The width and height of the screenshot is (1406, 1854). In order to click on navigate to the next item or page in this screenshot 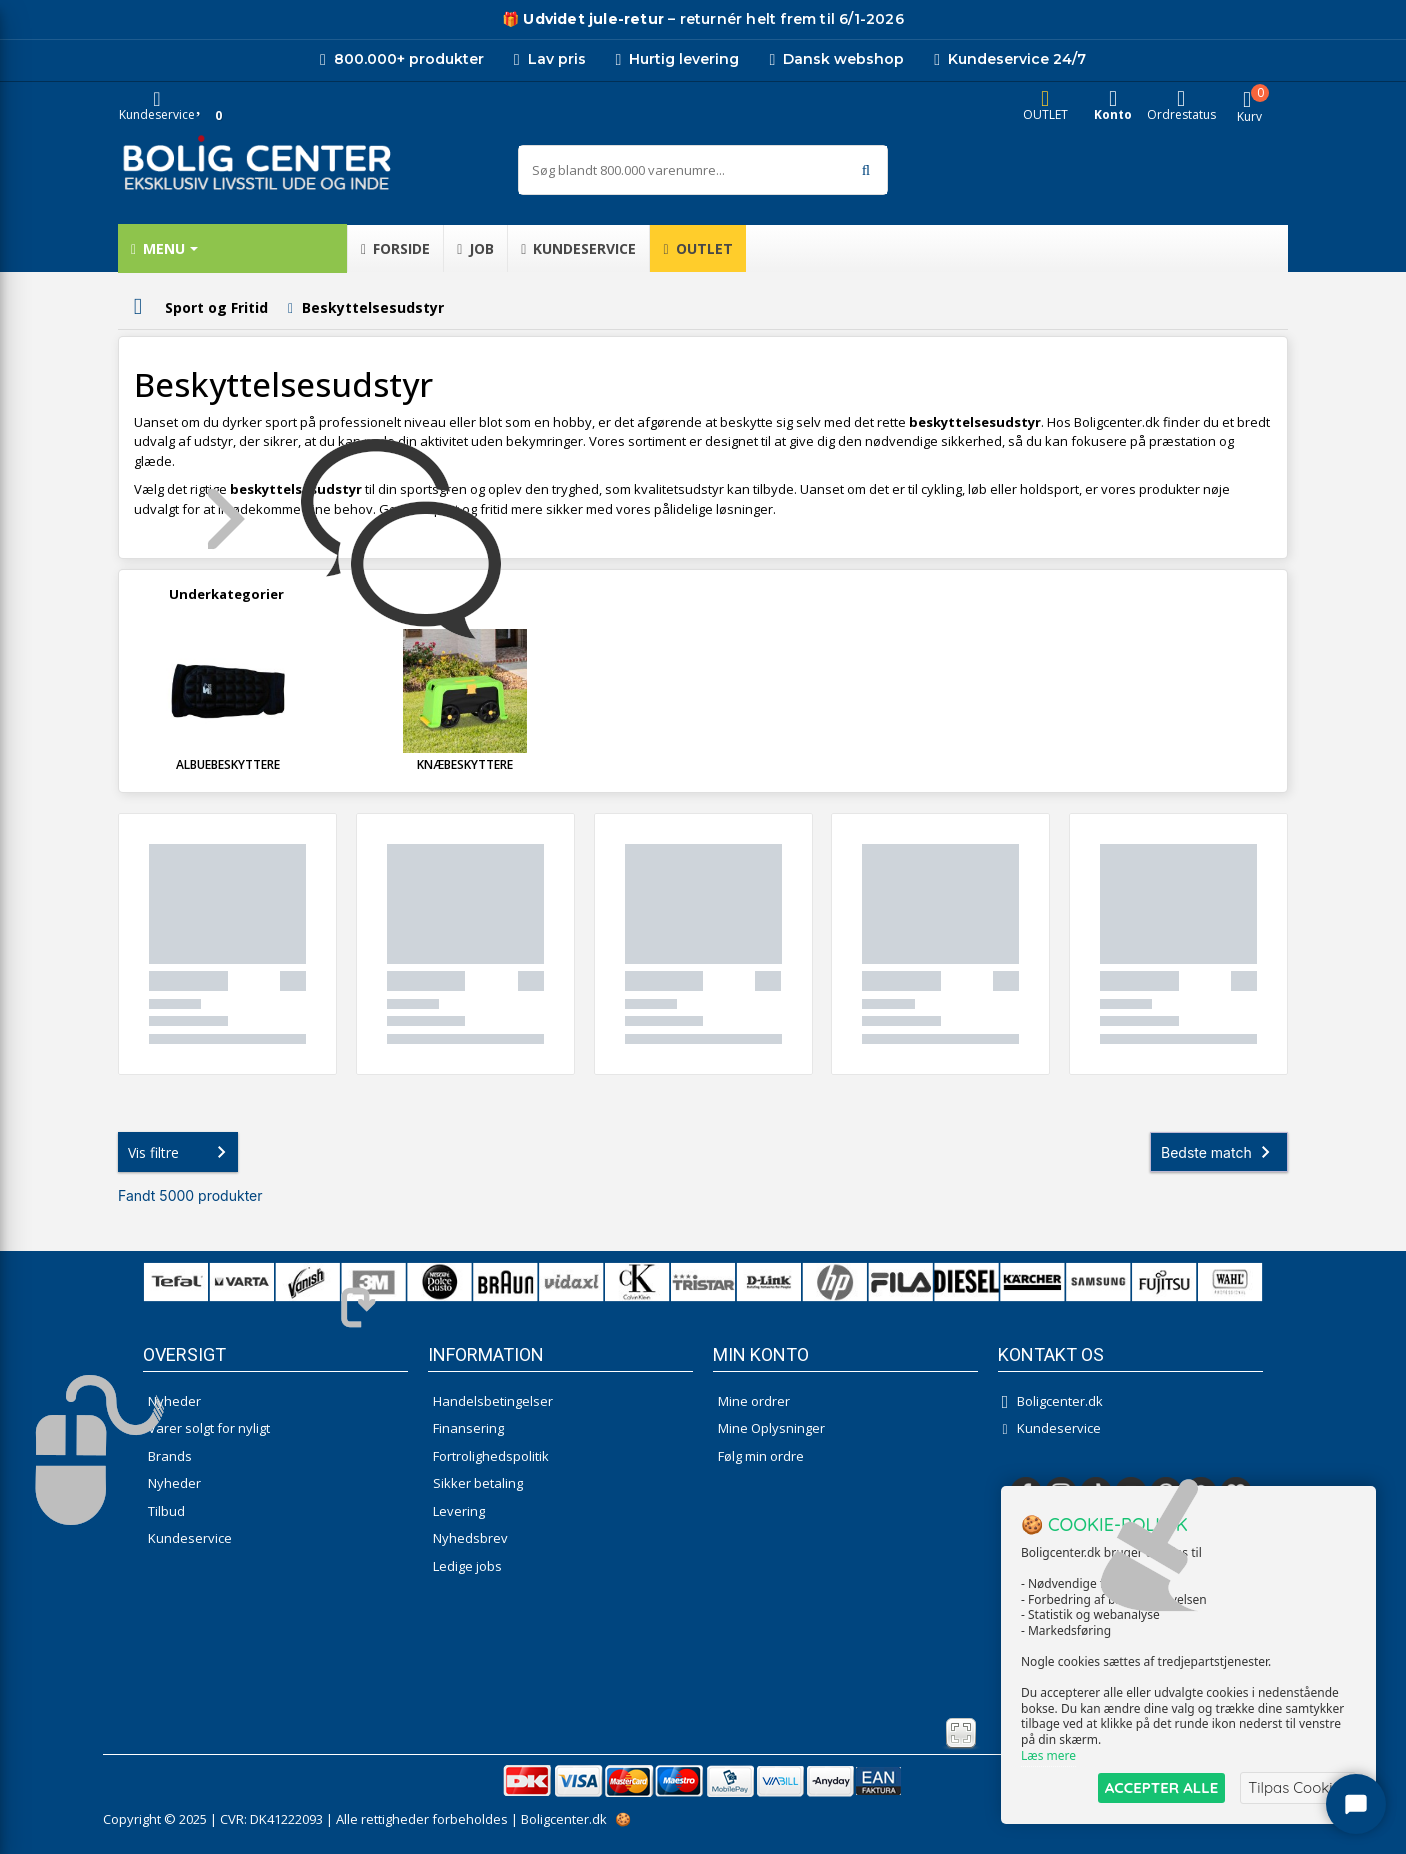, I will do `click(228, 519)`.